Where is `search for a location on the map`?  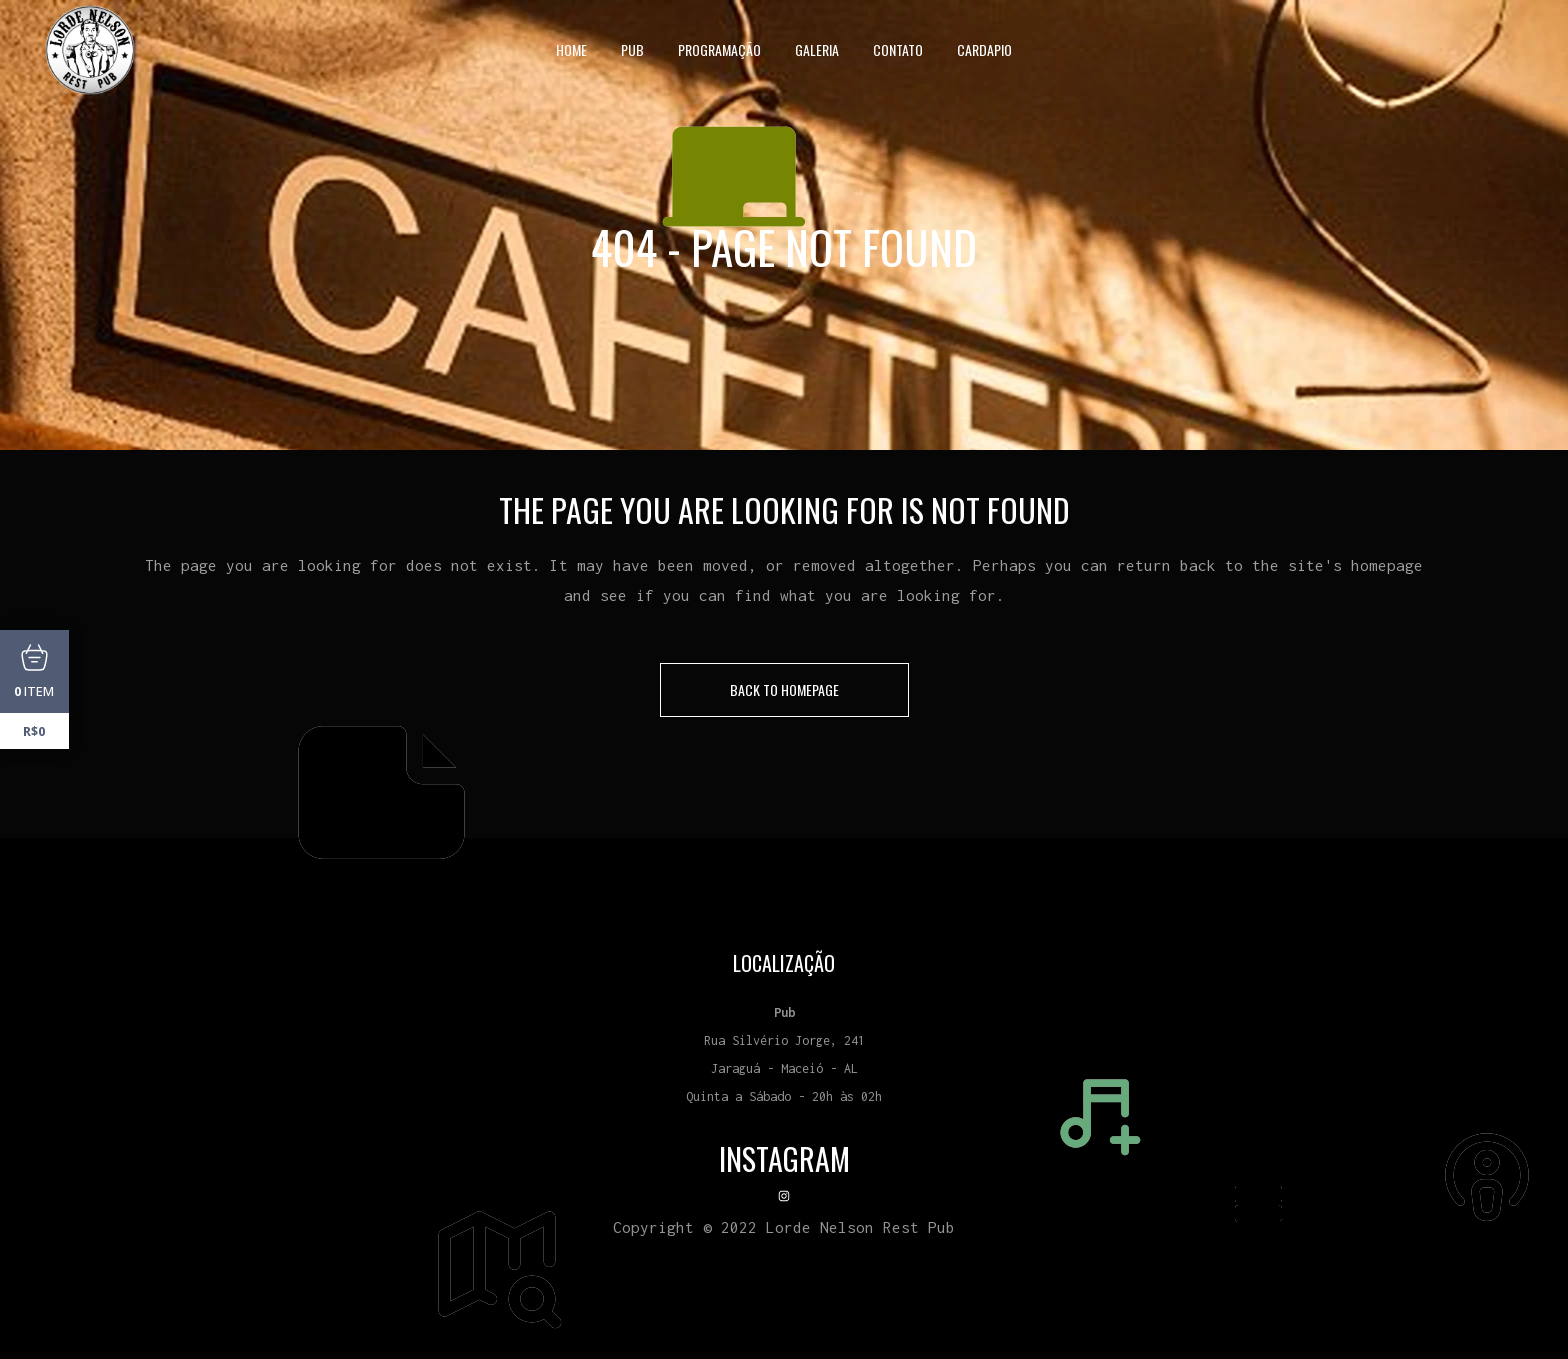 search for a location on the map is located at coordinates (497, 1264).